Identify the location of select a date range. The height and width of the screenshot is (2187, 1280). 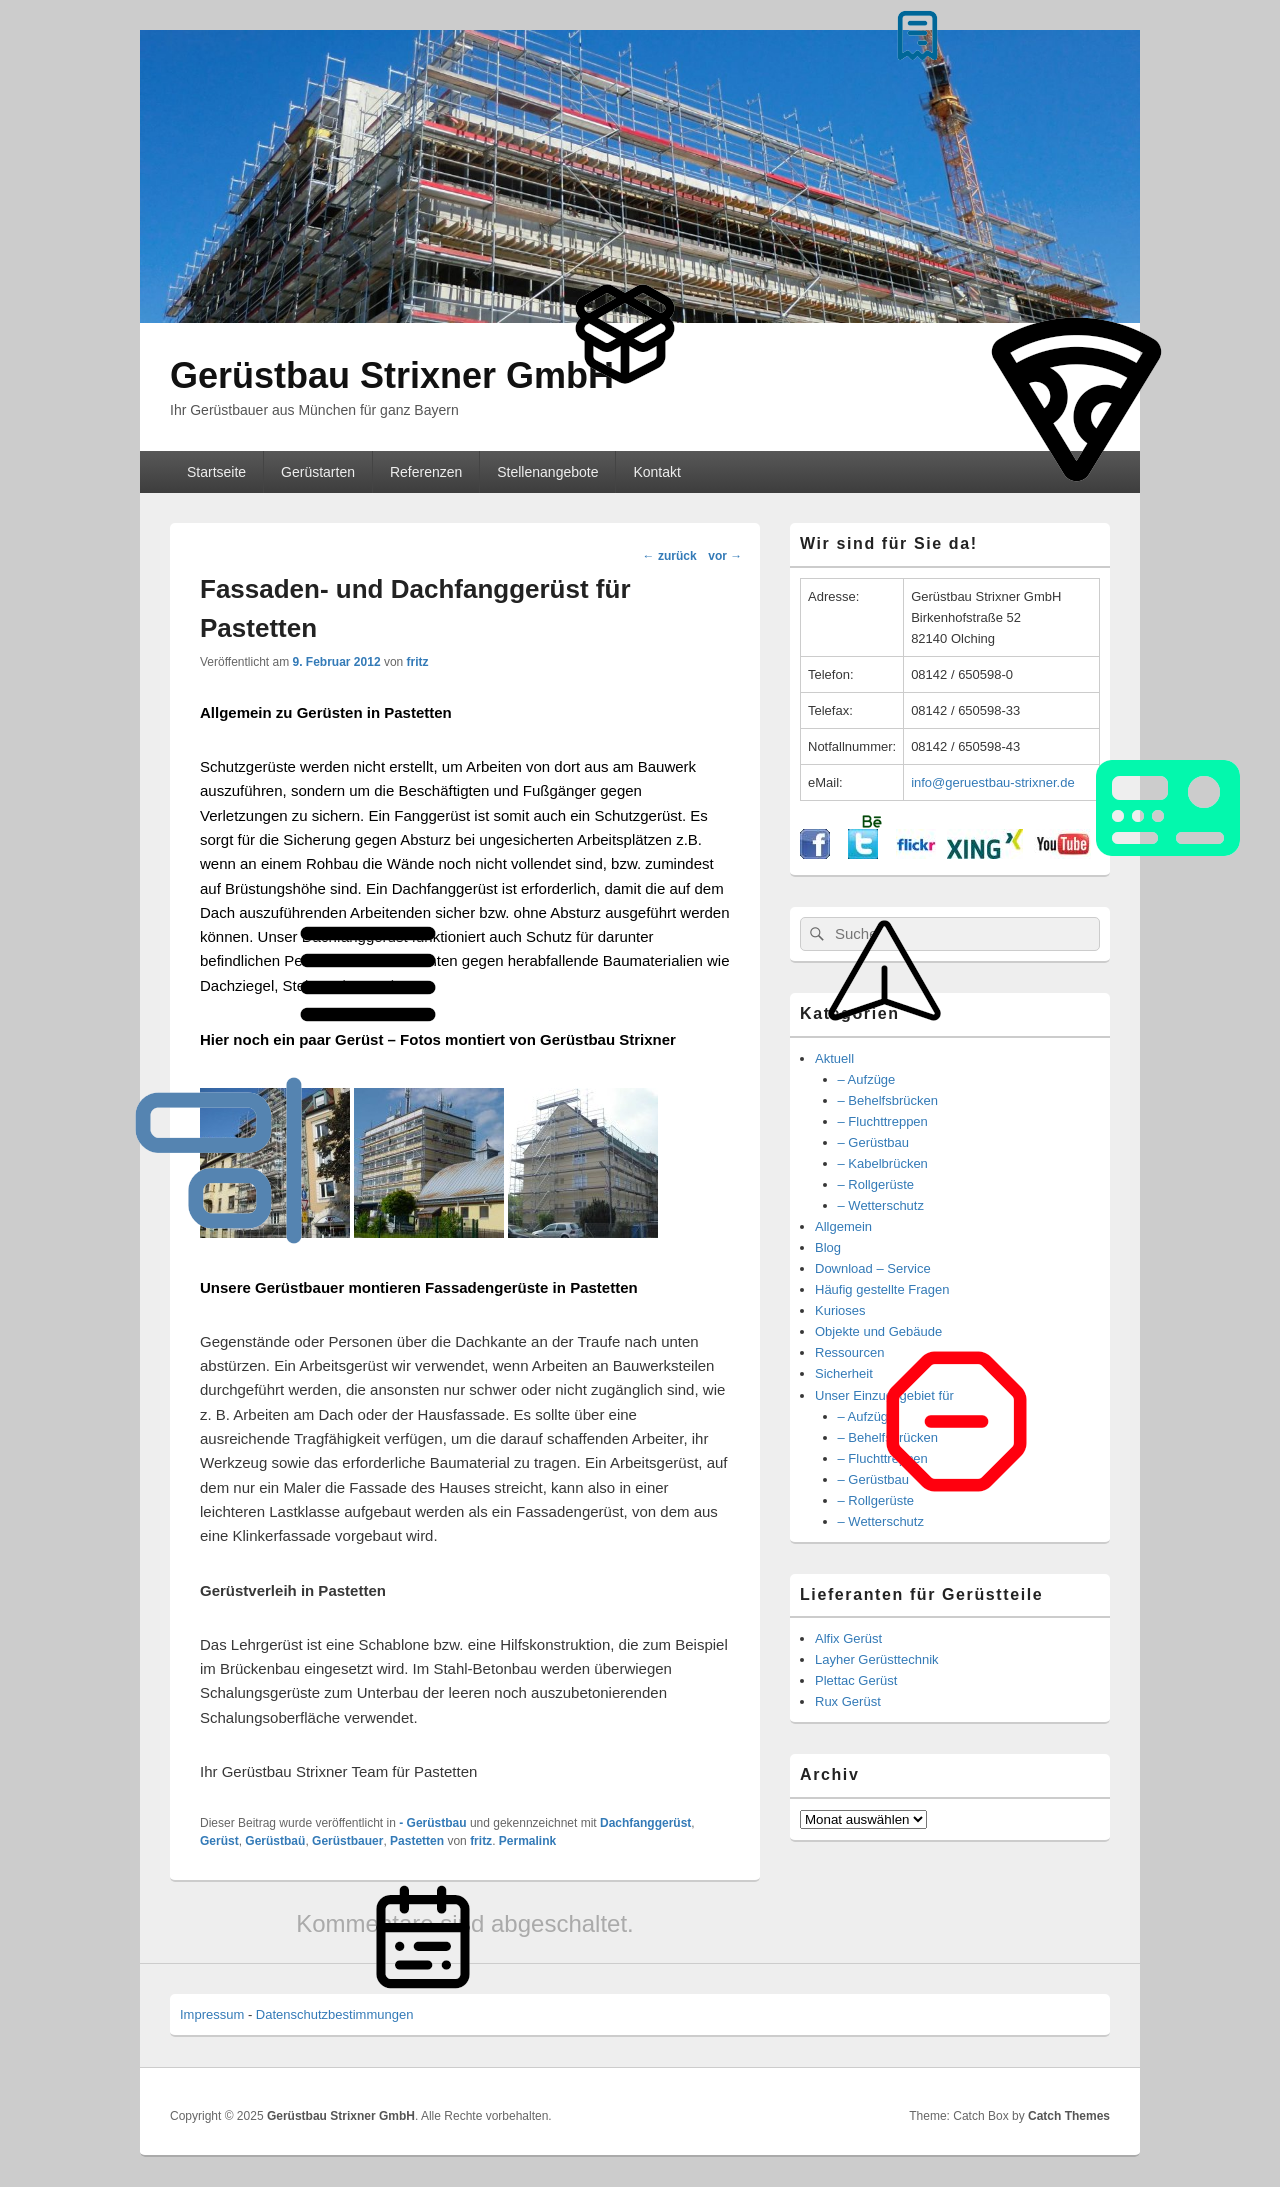
(423, 1937).